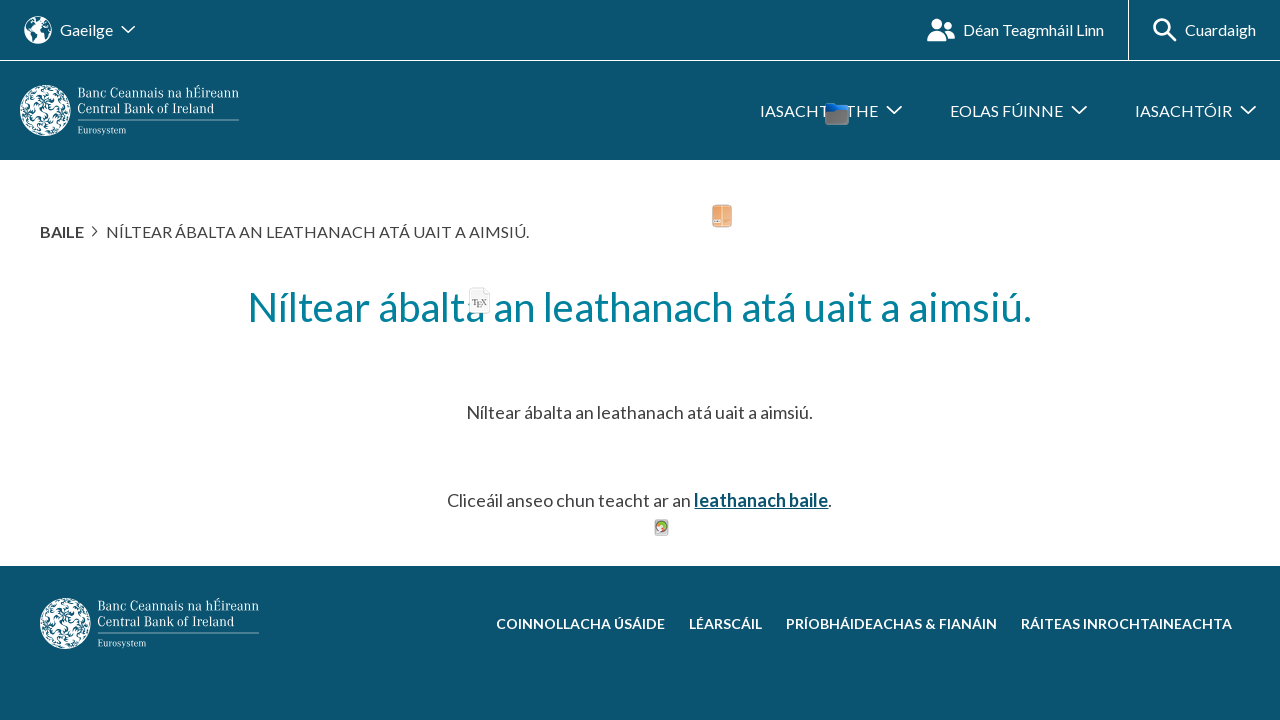 The height and width of the screenshot is (720, 1280). I want to click on a LaTeX or TeX document file, so click(479, 300).